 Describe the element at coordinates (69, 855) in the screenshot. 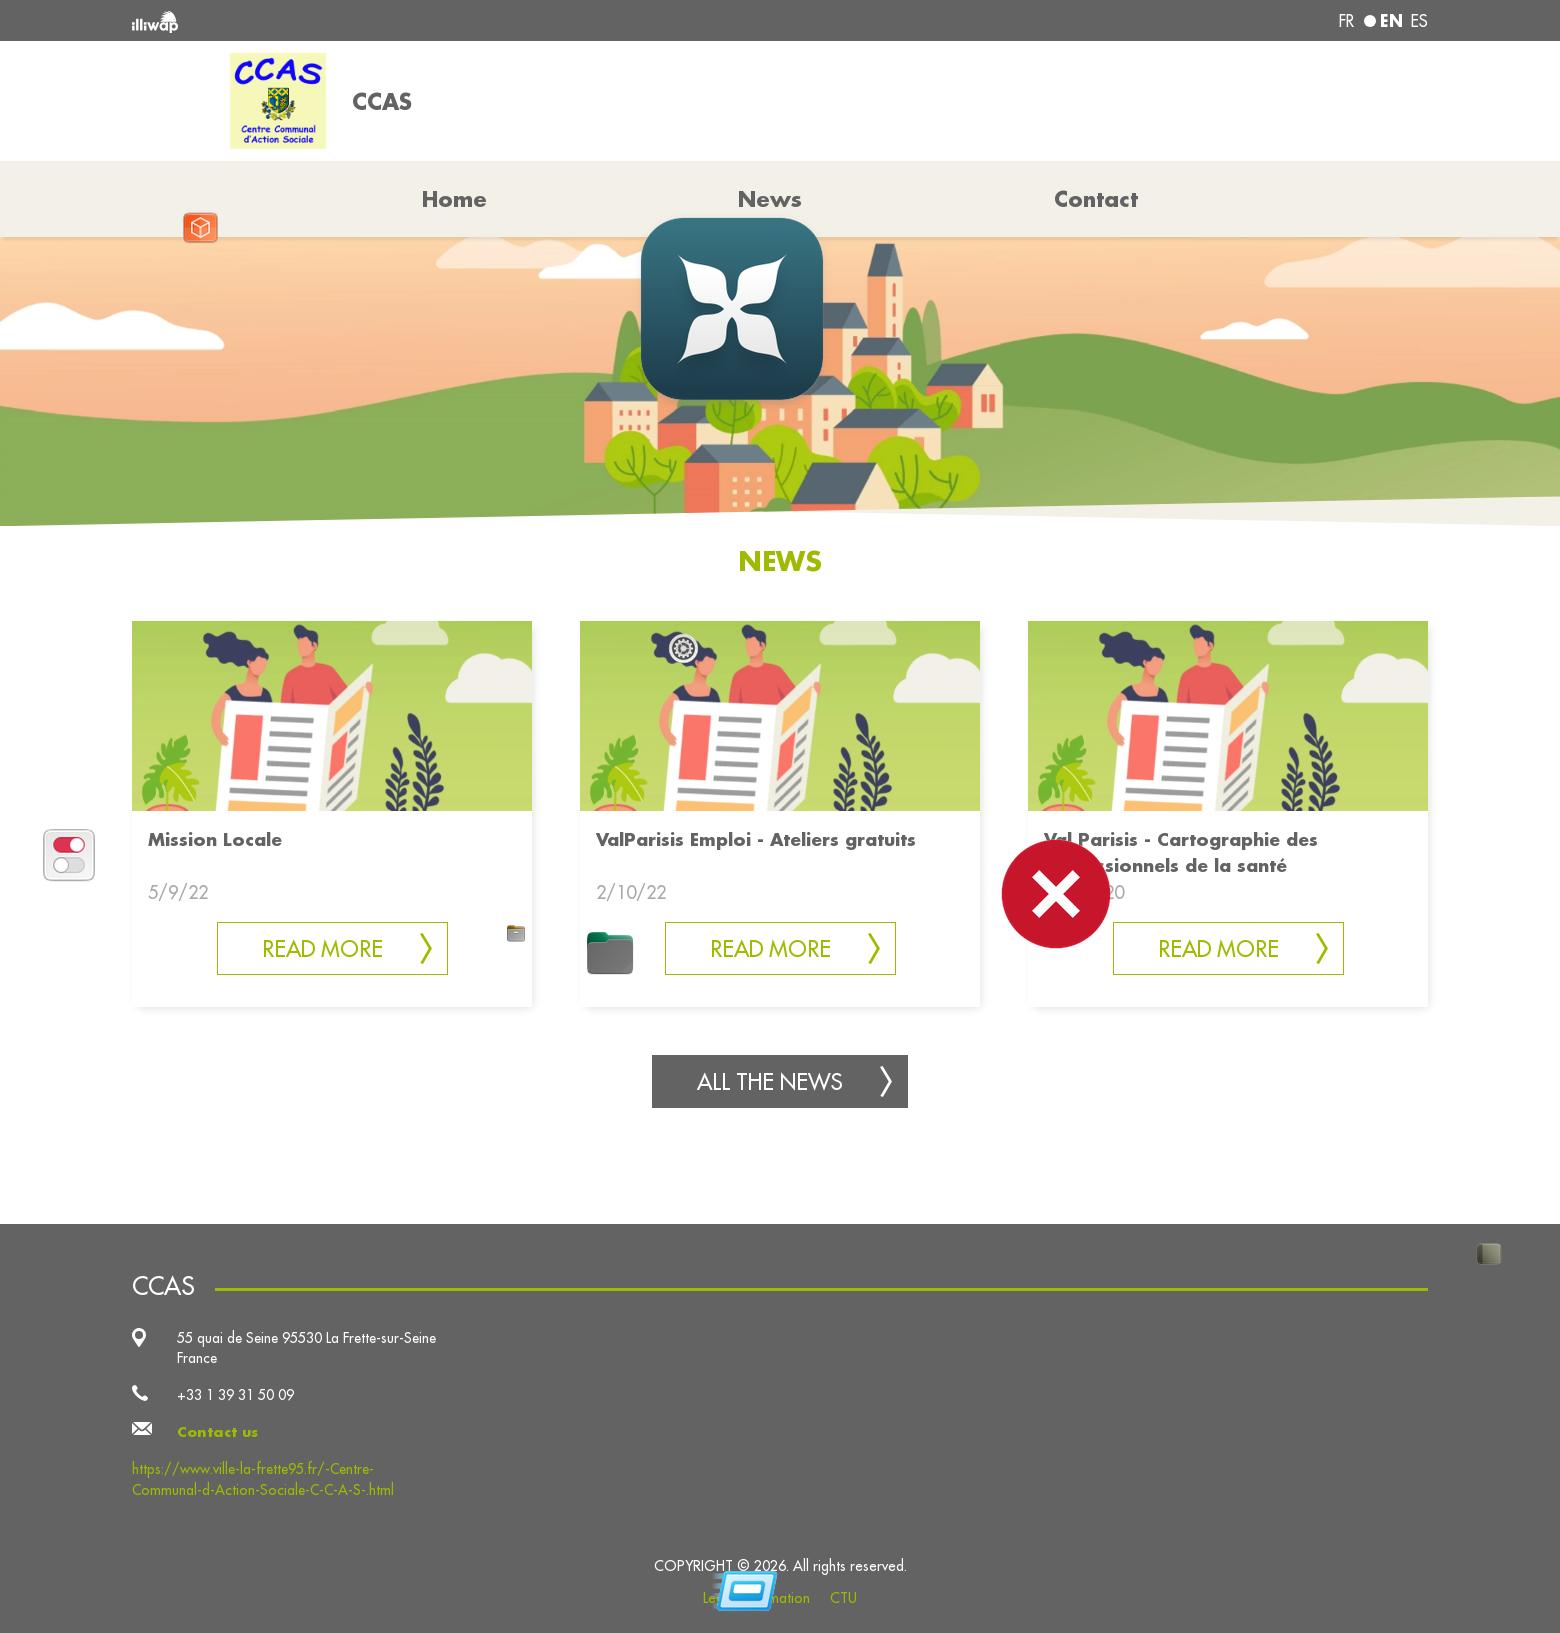

I see `open desktop preferences or settings` at that location.